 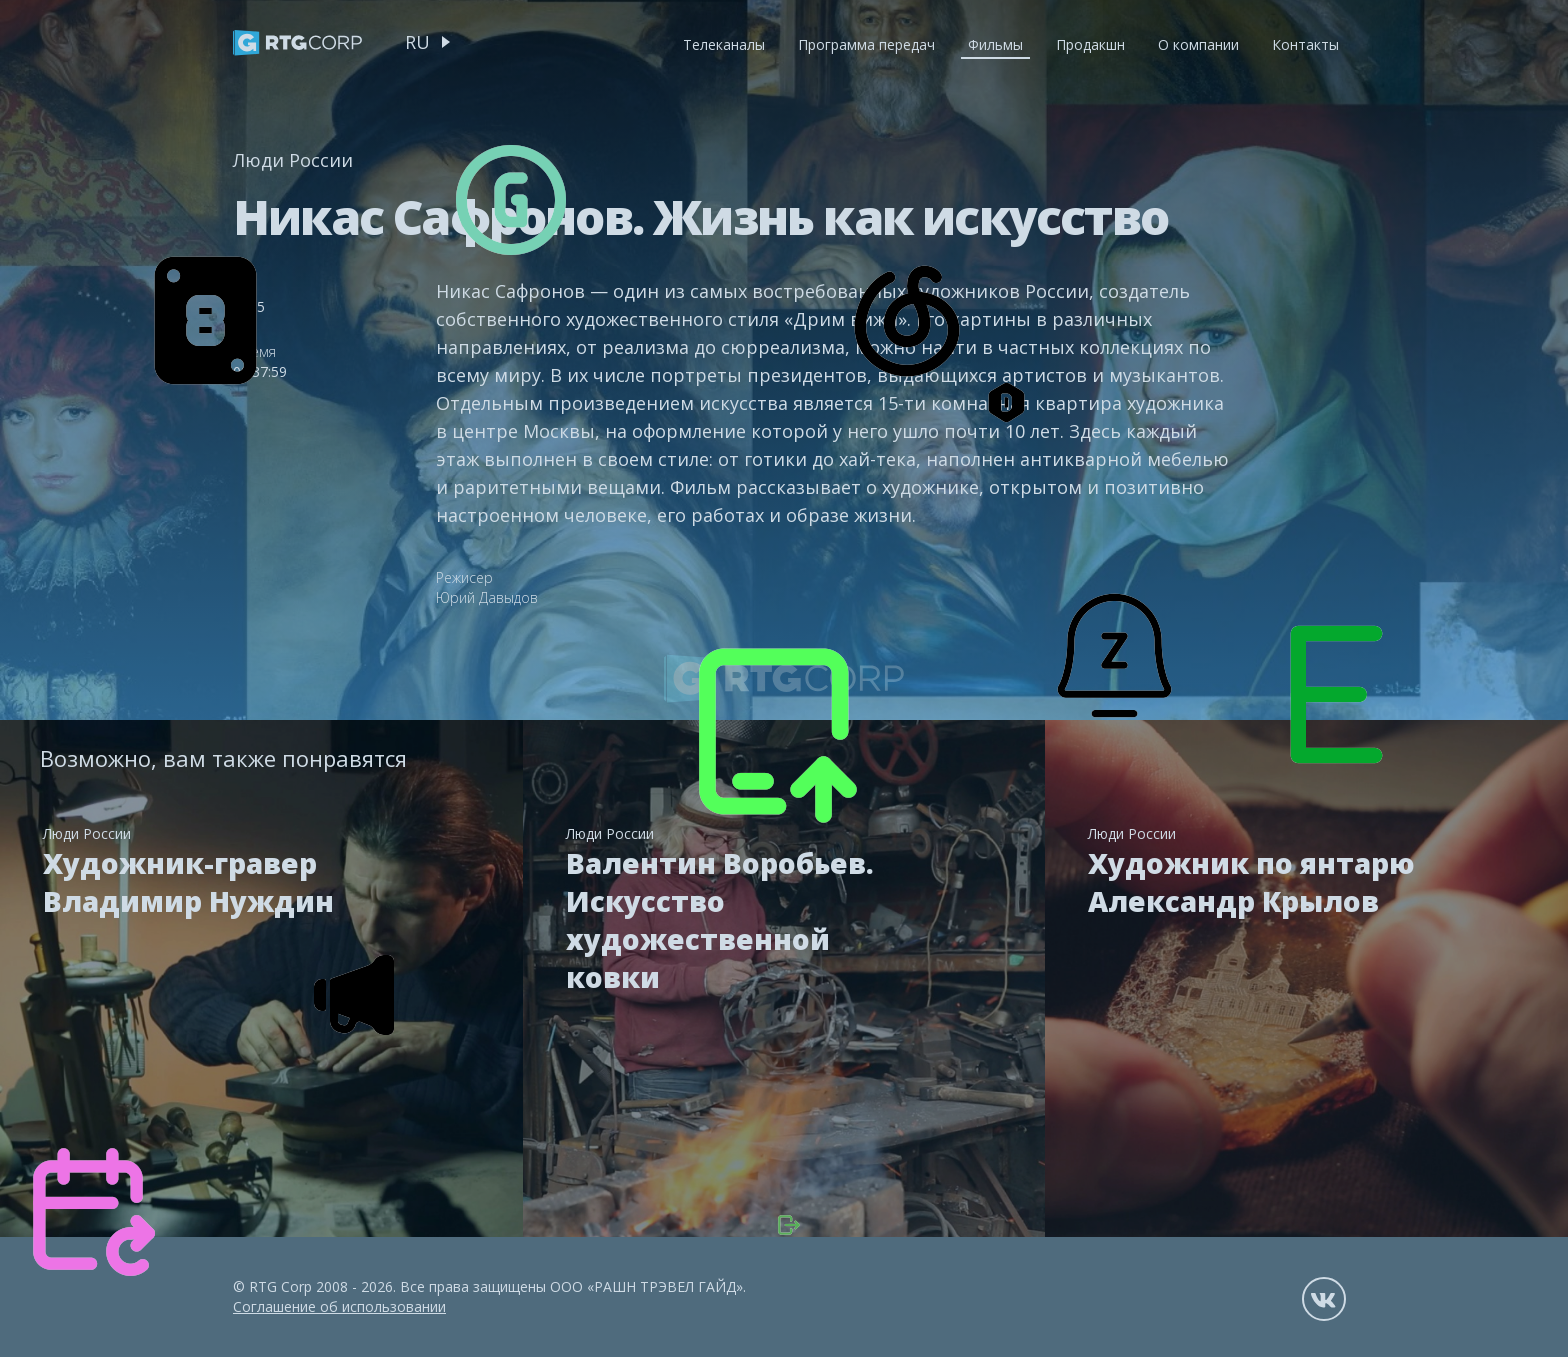 I want to click on notifications are snoozed, so click(x=1114, y=655).